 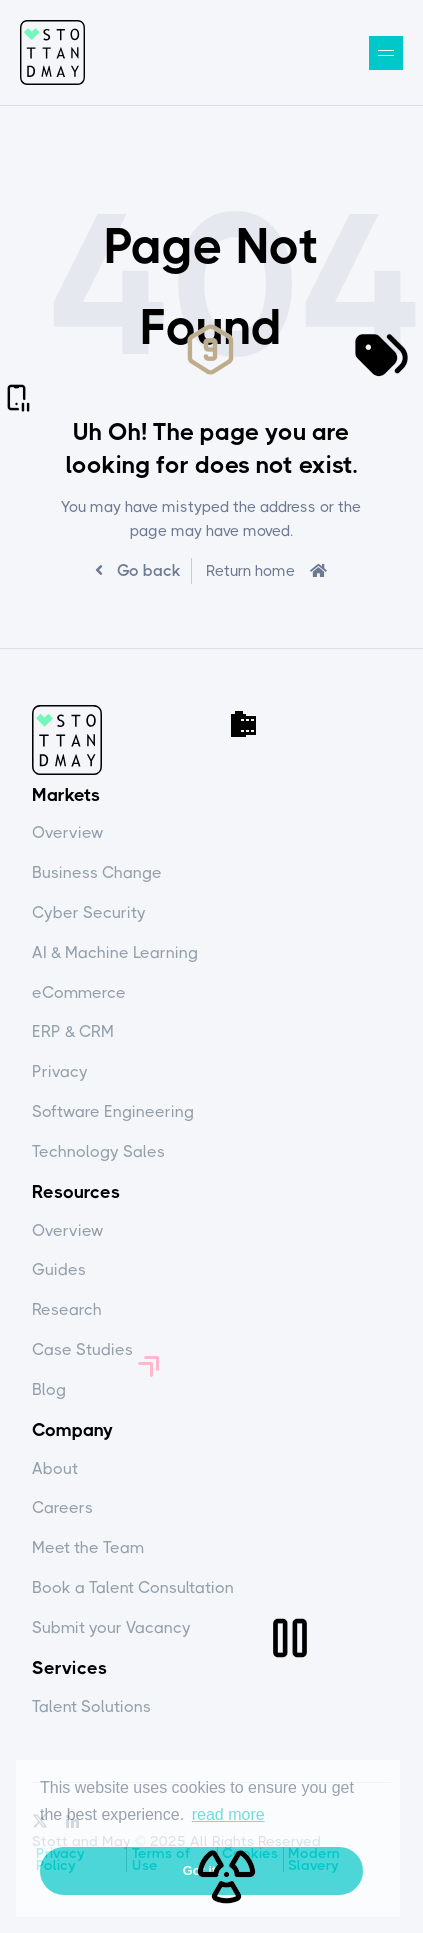 I want to click on indicates step 9 in a multi-step process, so click(x=210, y=349).